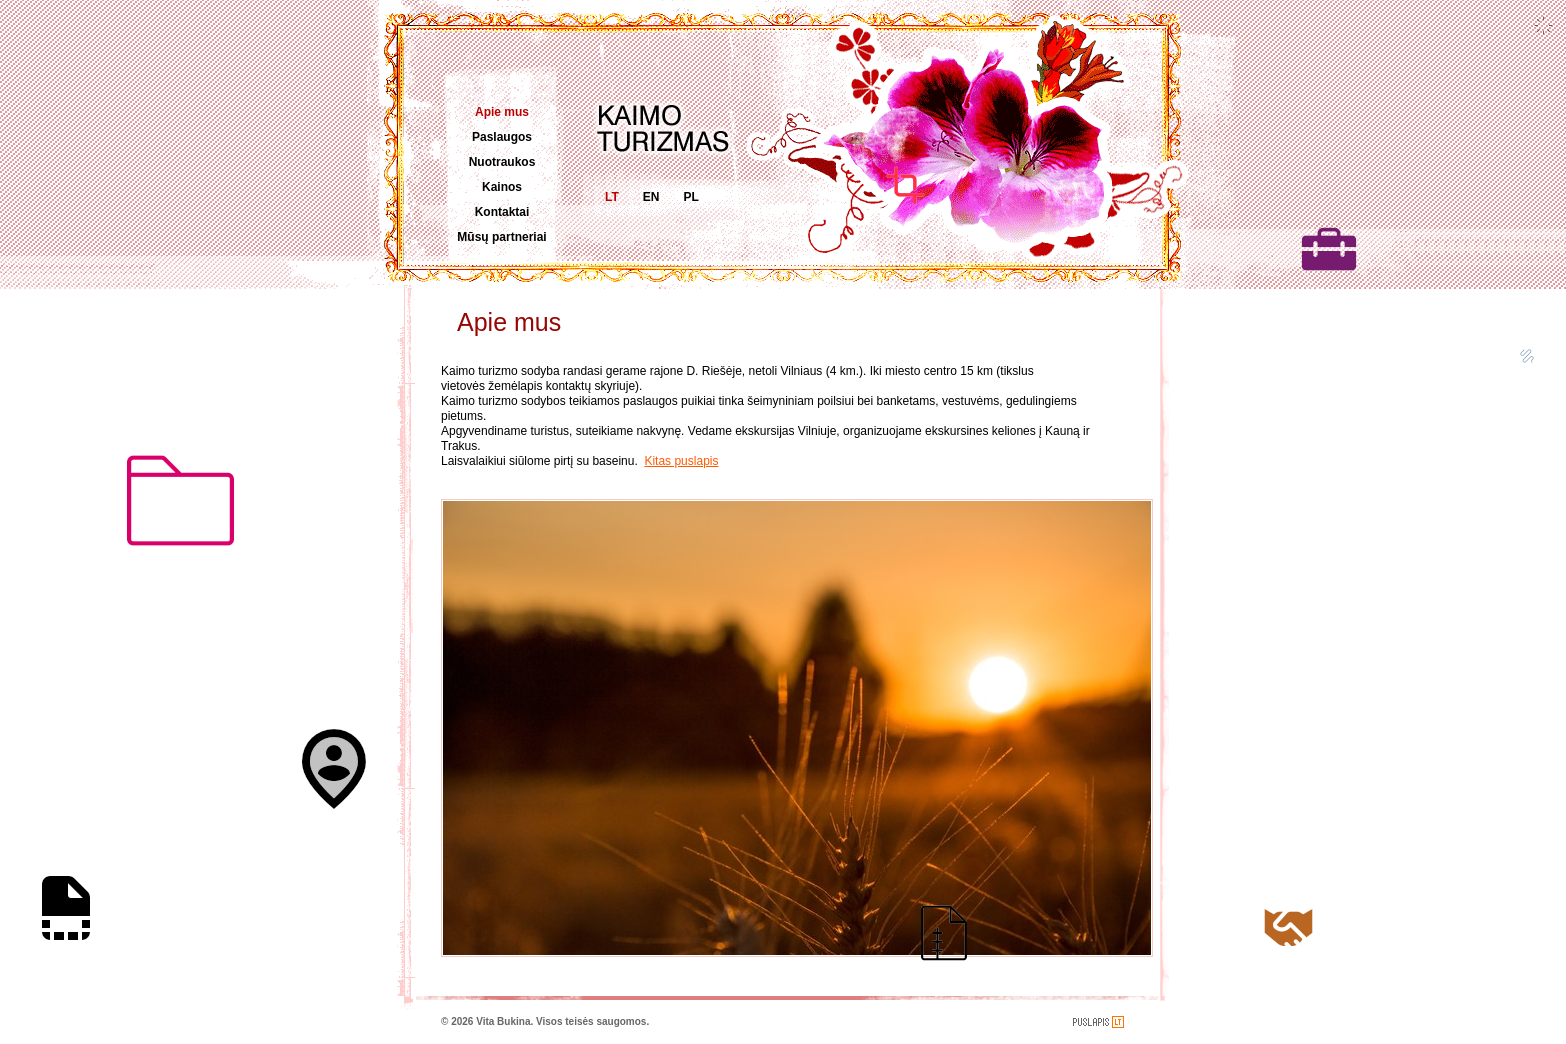 The image size is (1566, 1044). Describe the element at coordinates (1288, 927) in the screenshot. I see `initiate a partnership or collaboration` at that location.